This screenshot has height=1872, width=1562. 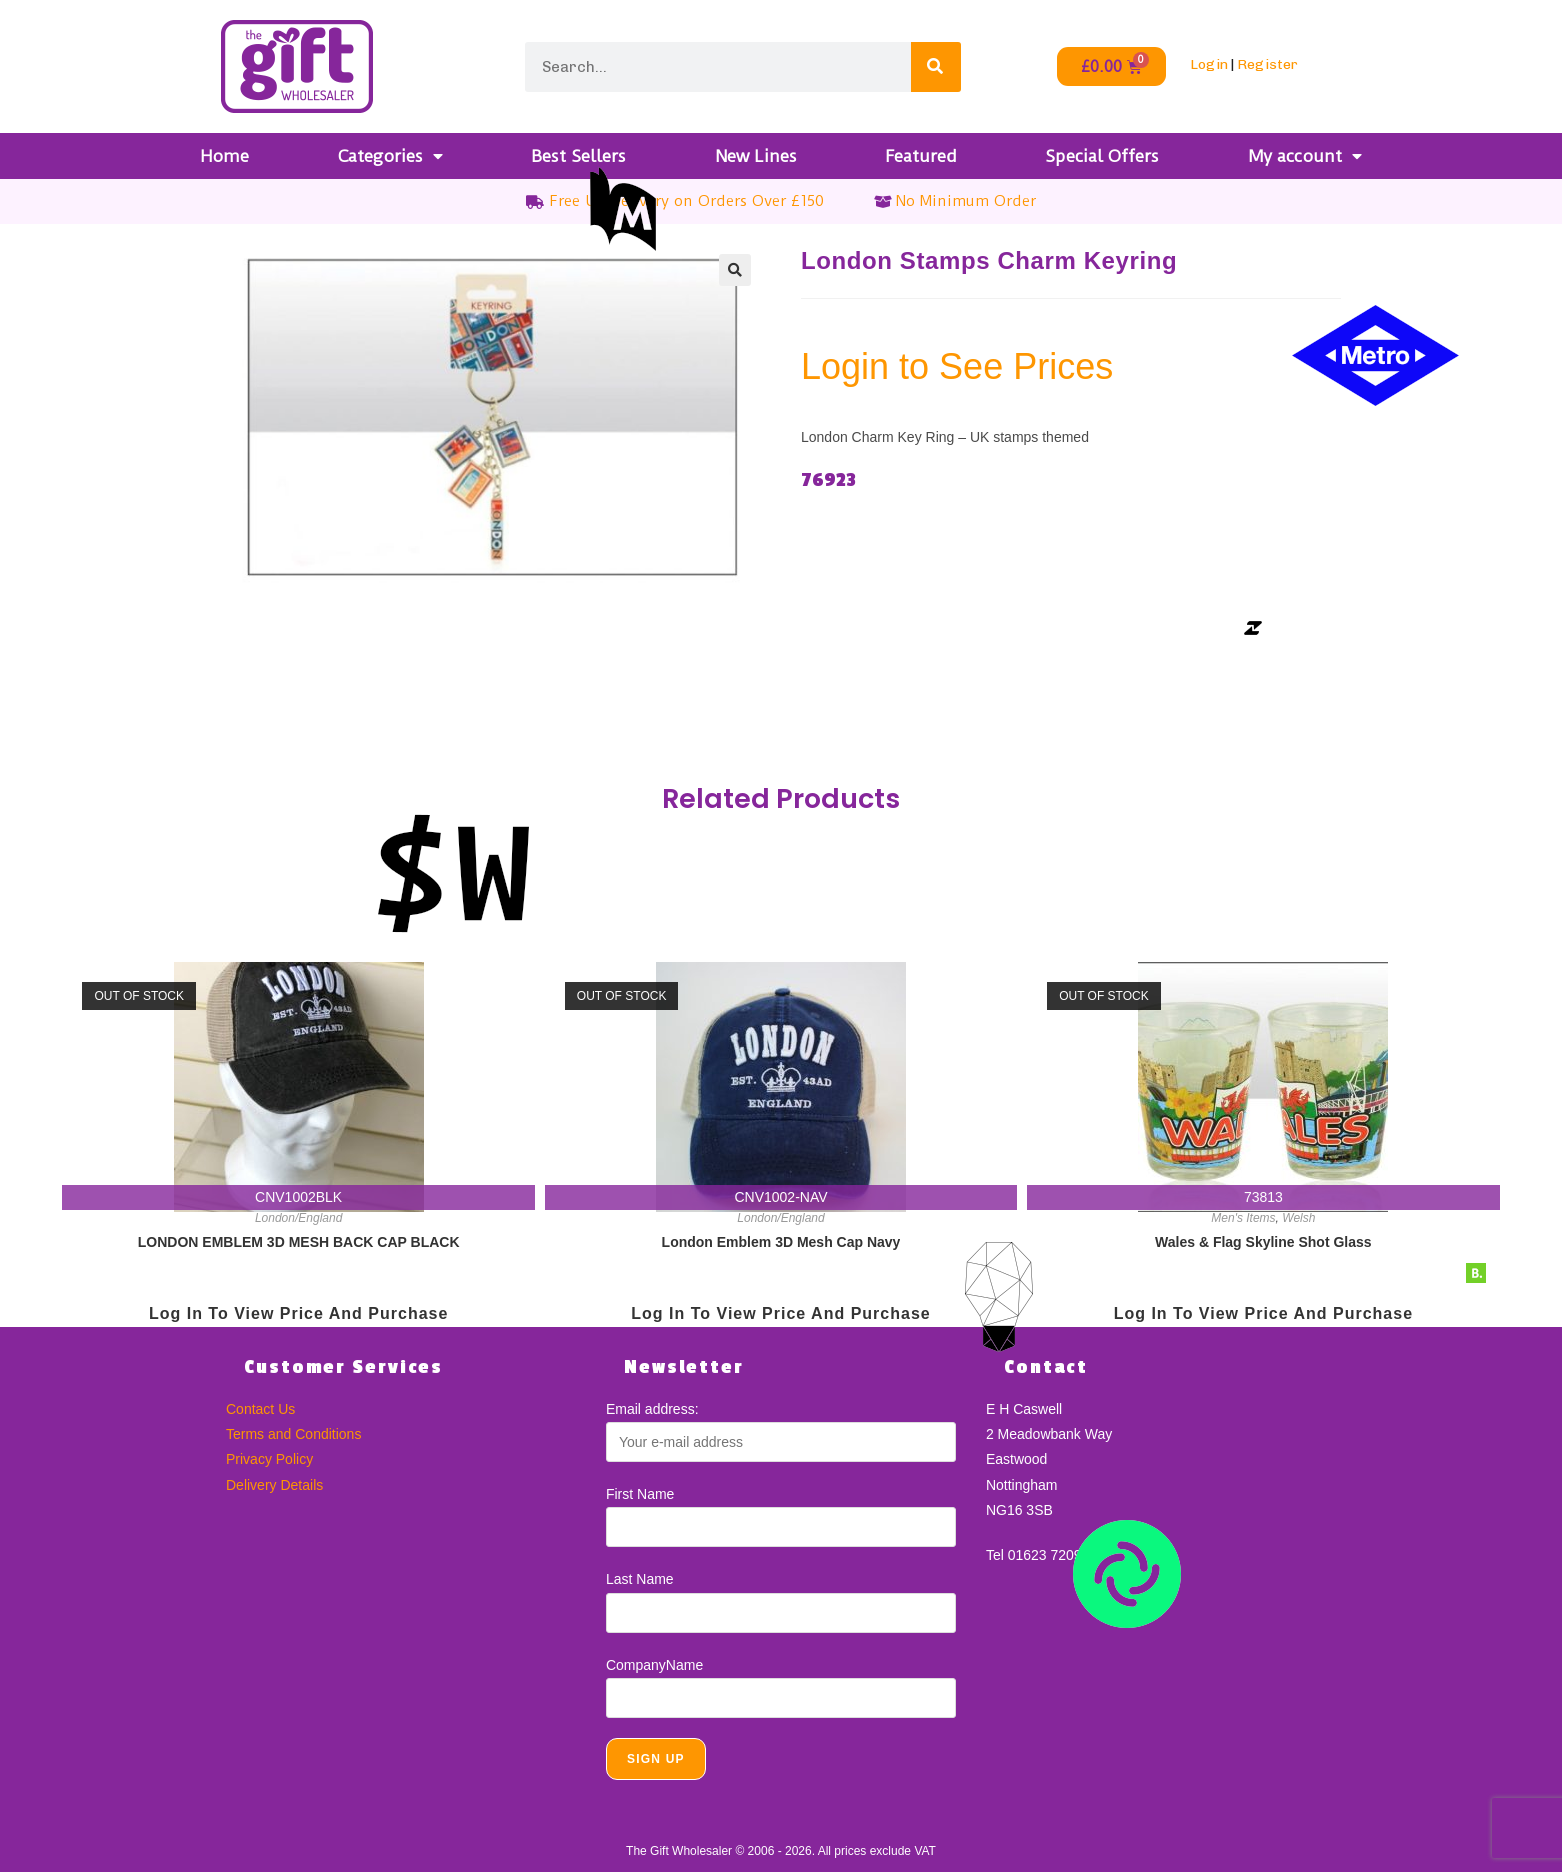 I want to click on open the minds social network app, so click(x=999, y=1297).